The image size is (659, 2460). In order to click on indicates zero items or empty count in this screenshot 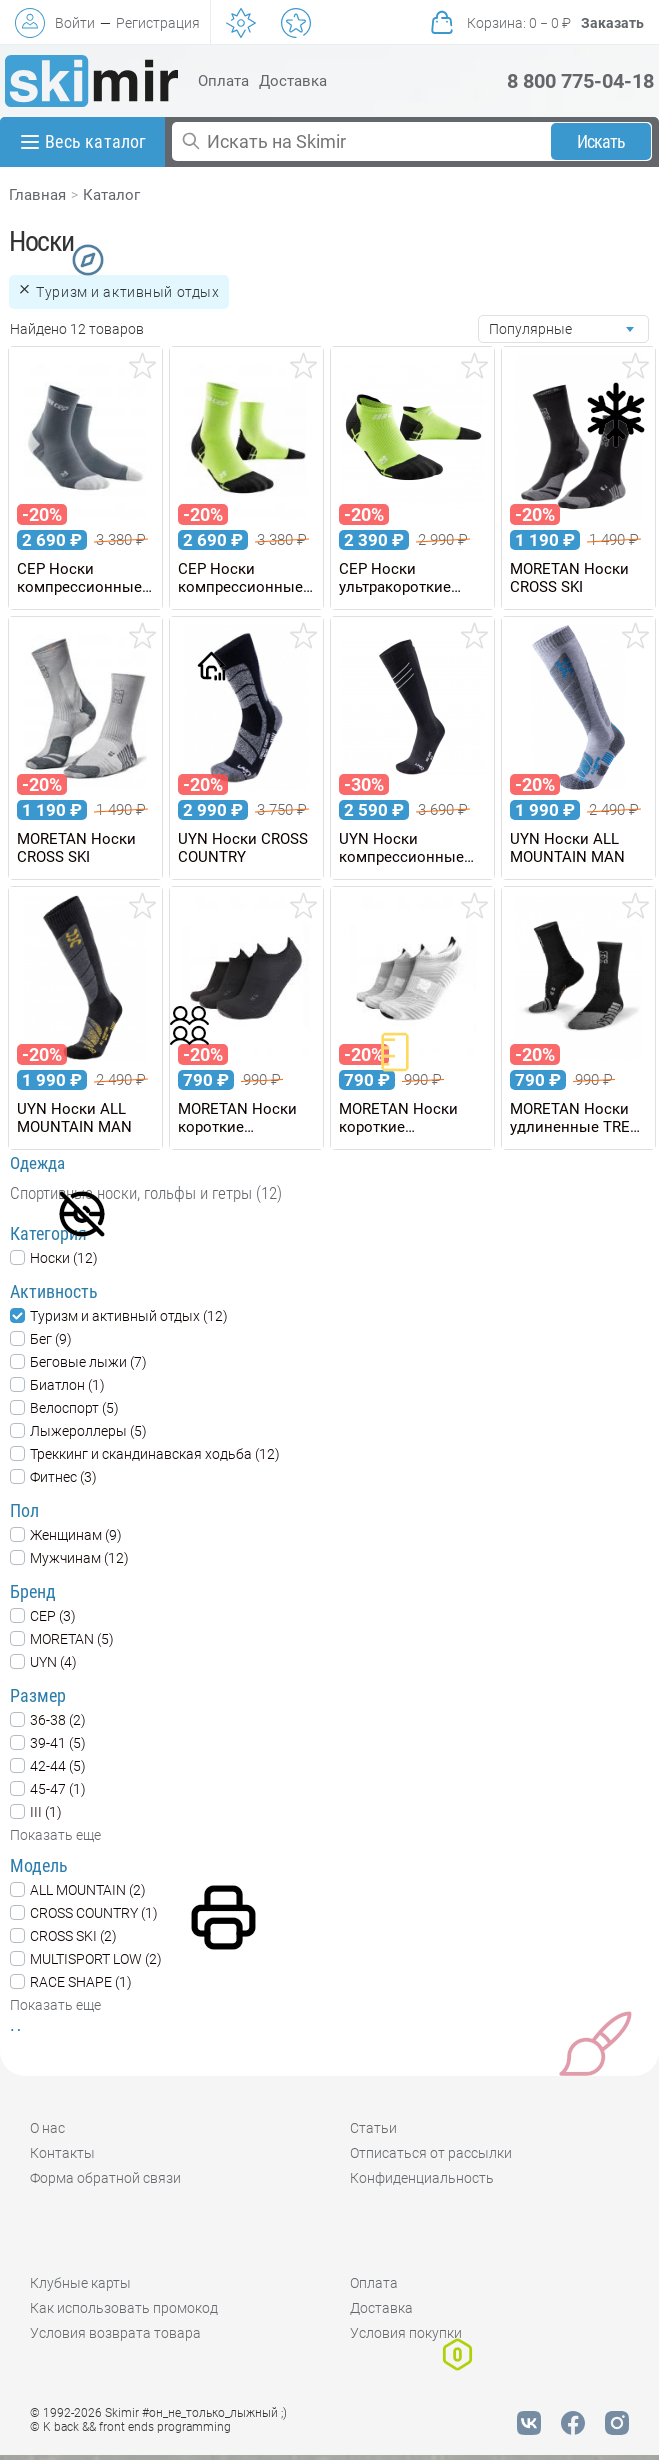, I will do `click(457, 2354)`.